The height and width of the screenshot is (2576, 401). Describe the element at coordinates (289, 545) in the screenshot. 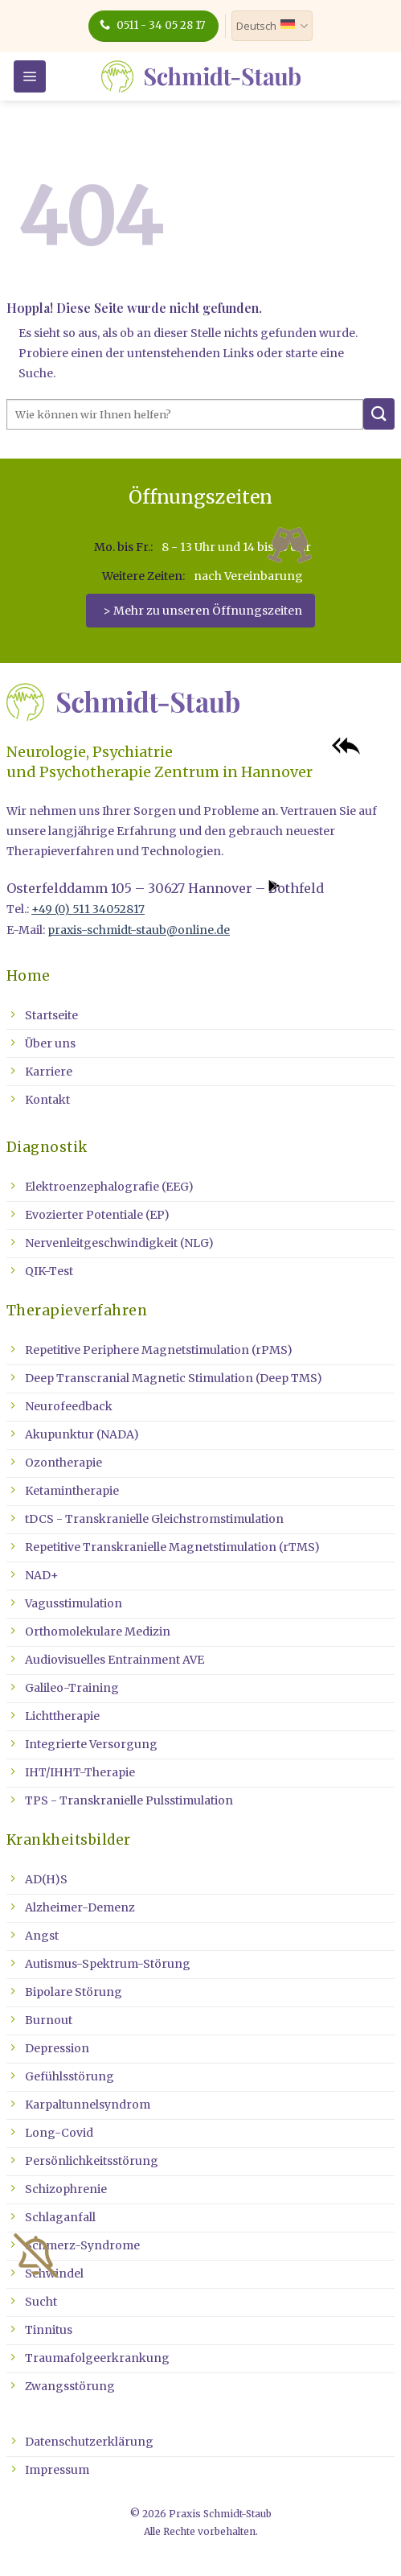

I see `celebrate an achievement or milestone` at that location.